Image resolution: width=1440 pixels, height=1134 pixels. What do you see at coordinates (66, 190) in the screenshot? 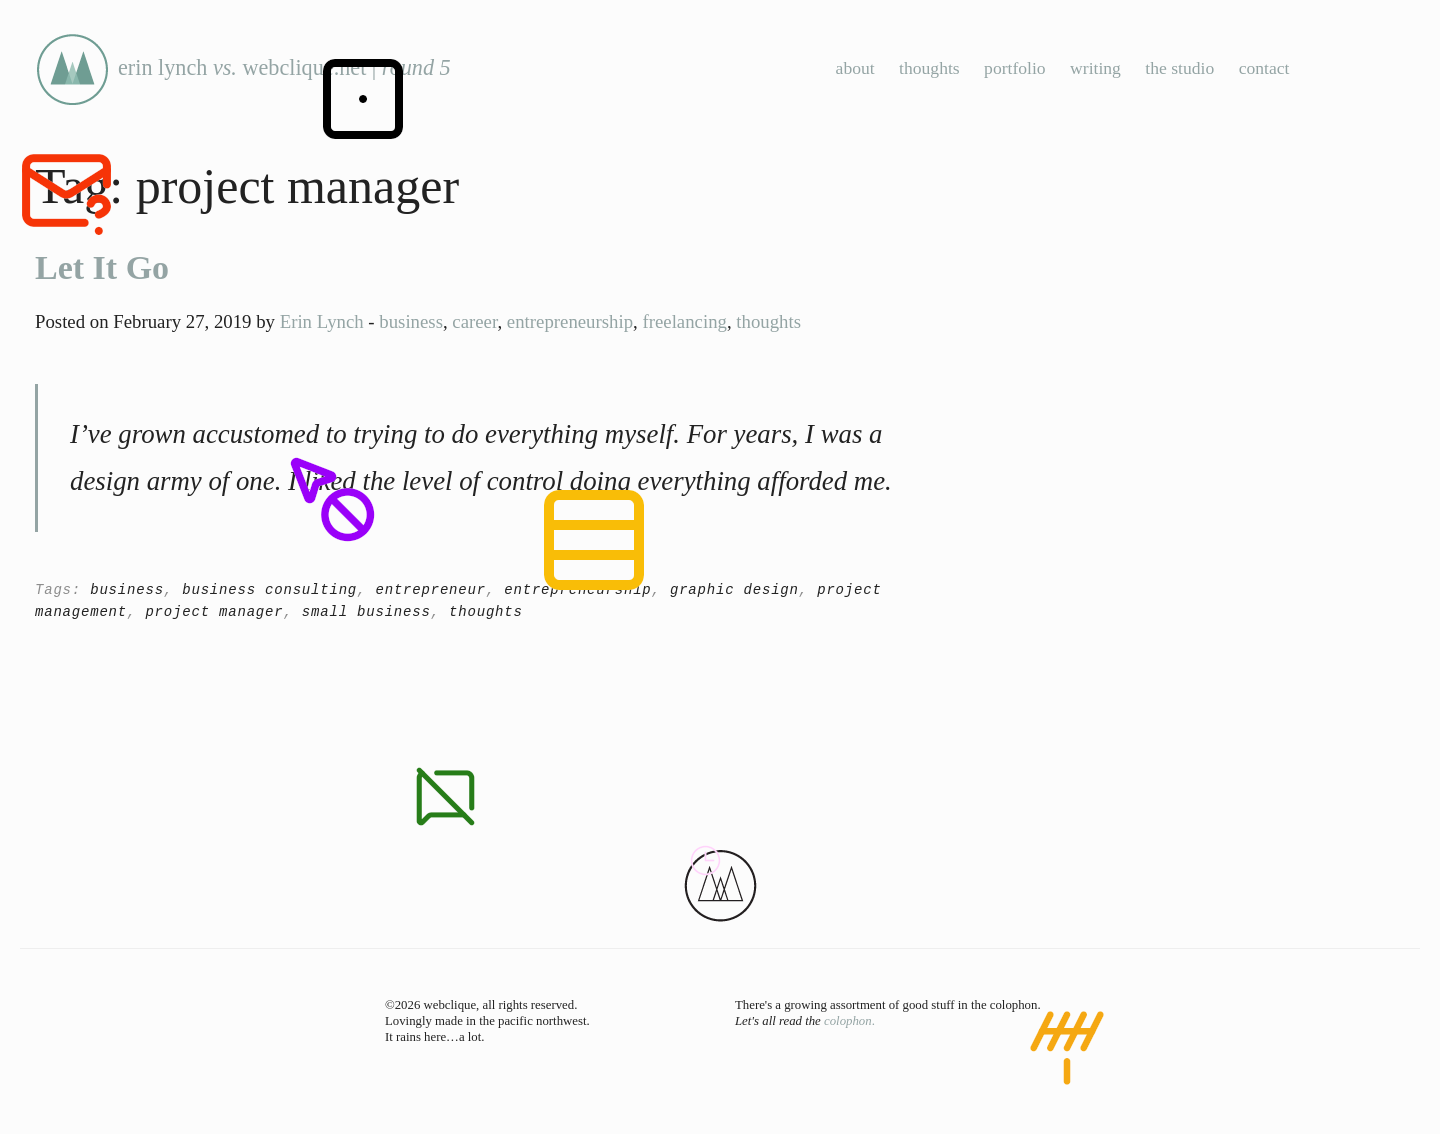
I see `access email help or support` at bounding box center [66, 190].